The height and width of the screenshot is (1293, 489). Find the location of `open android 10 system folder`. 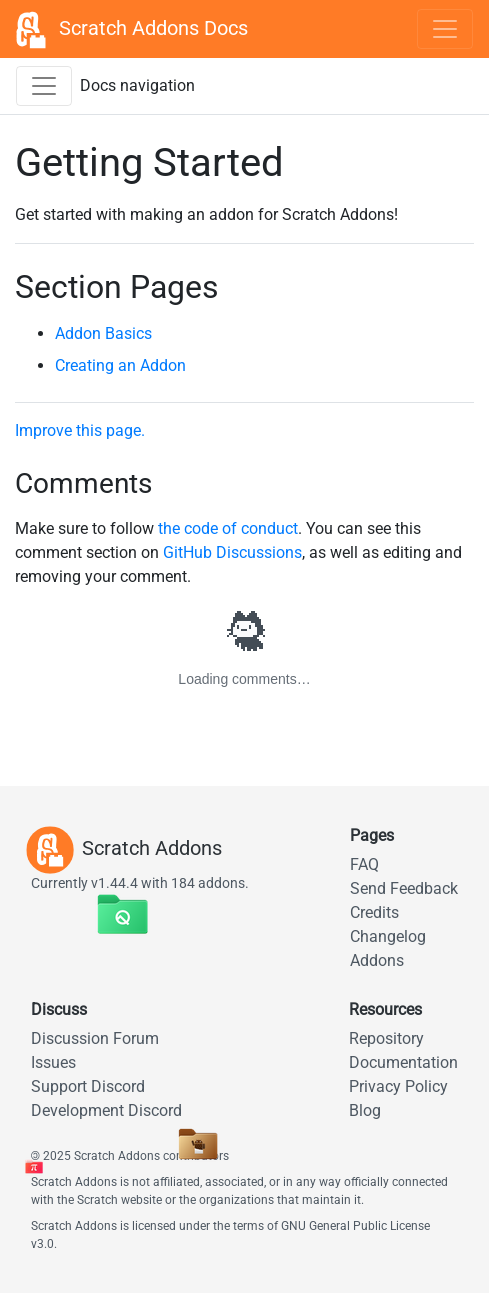

open android 10 system folder is located at coordinates (122, 915).